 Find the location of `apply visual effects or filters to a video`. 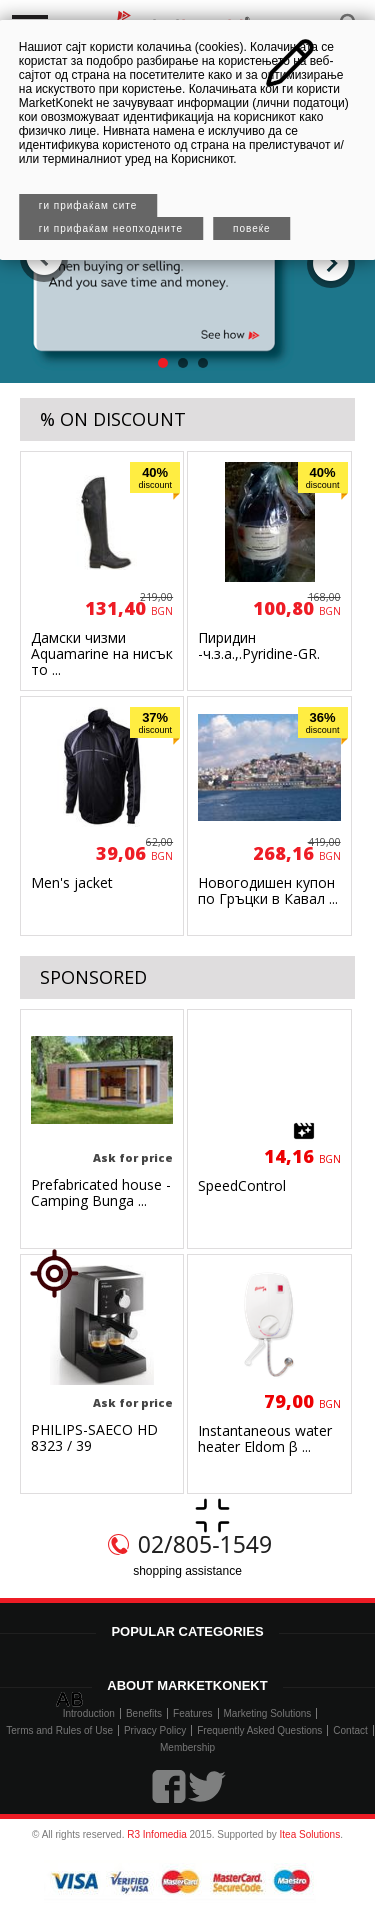

apply visual effects or filters to a video is located at coordinates (304, 1131).